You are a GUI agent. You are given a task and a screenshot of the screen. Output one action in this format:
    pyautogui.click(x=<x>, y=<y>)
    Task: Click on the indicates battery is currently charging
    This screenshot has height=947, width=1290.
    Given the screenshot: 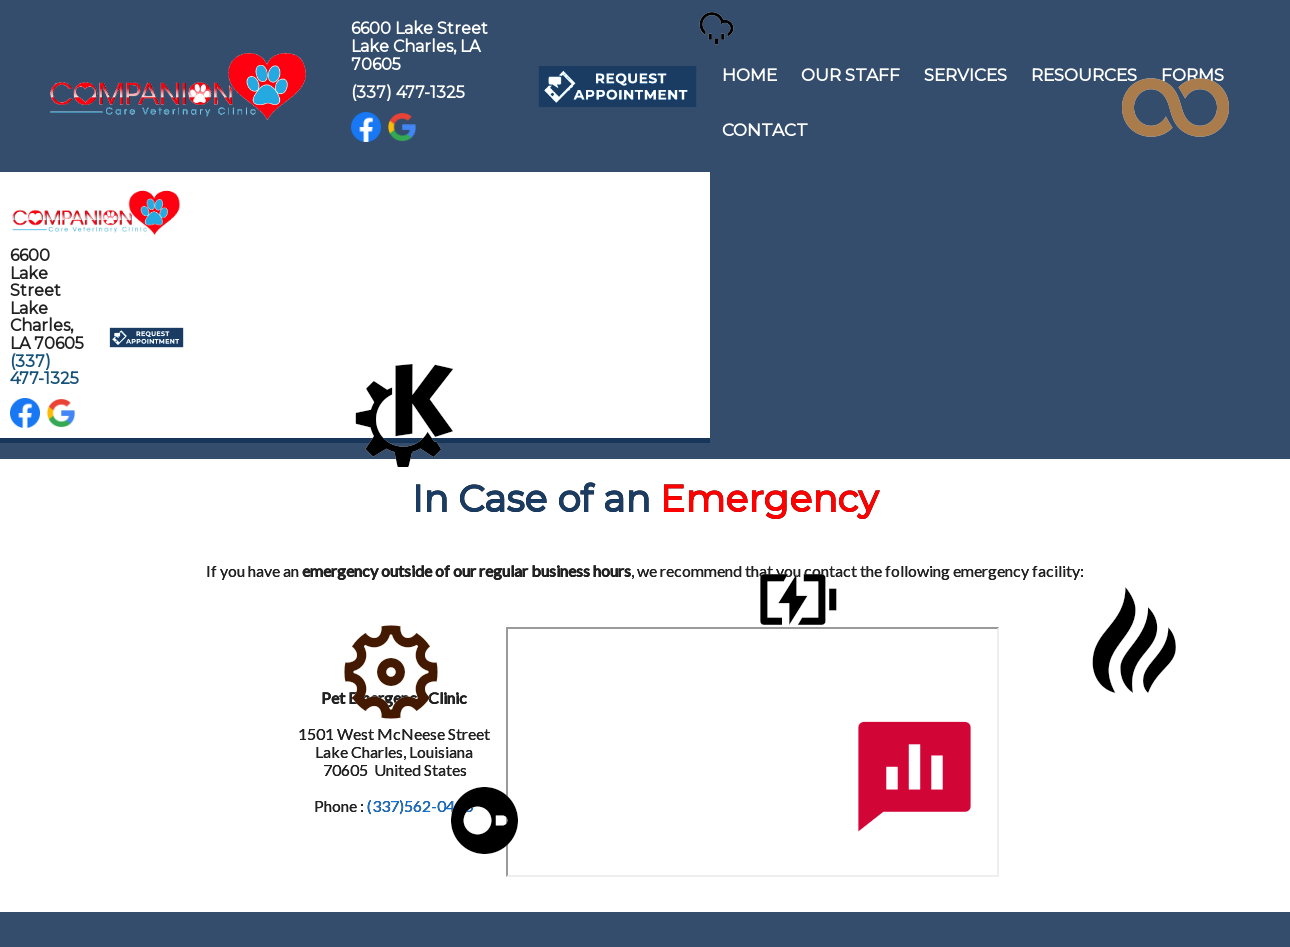 What is the action you would take?
    pyautogui.click(x=796, y=599)
    